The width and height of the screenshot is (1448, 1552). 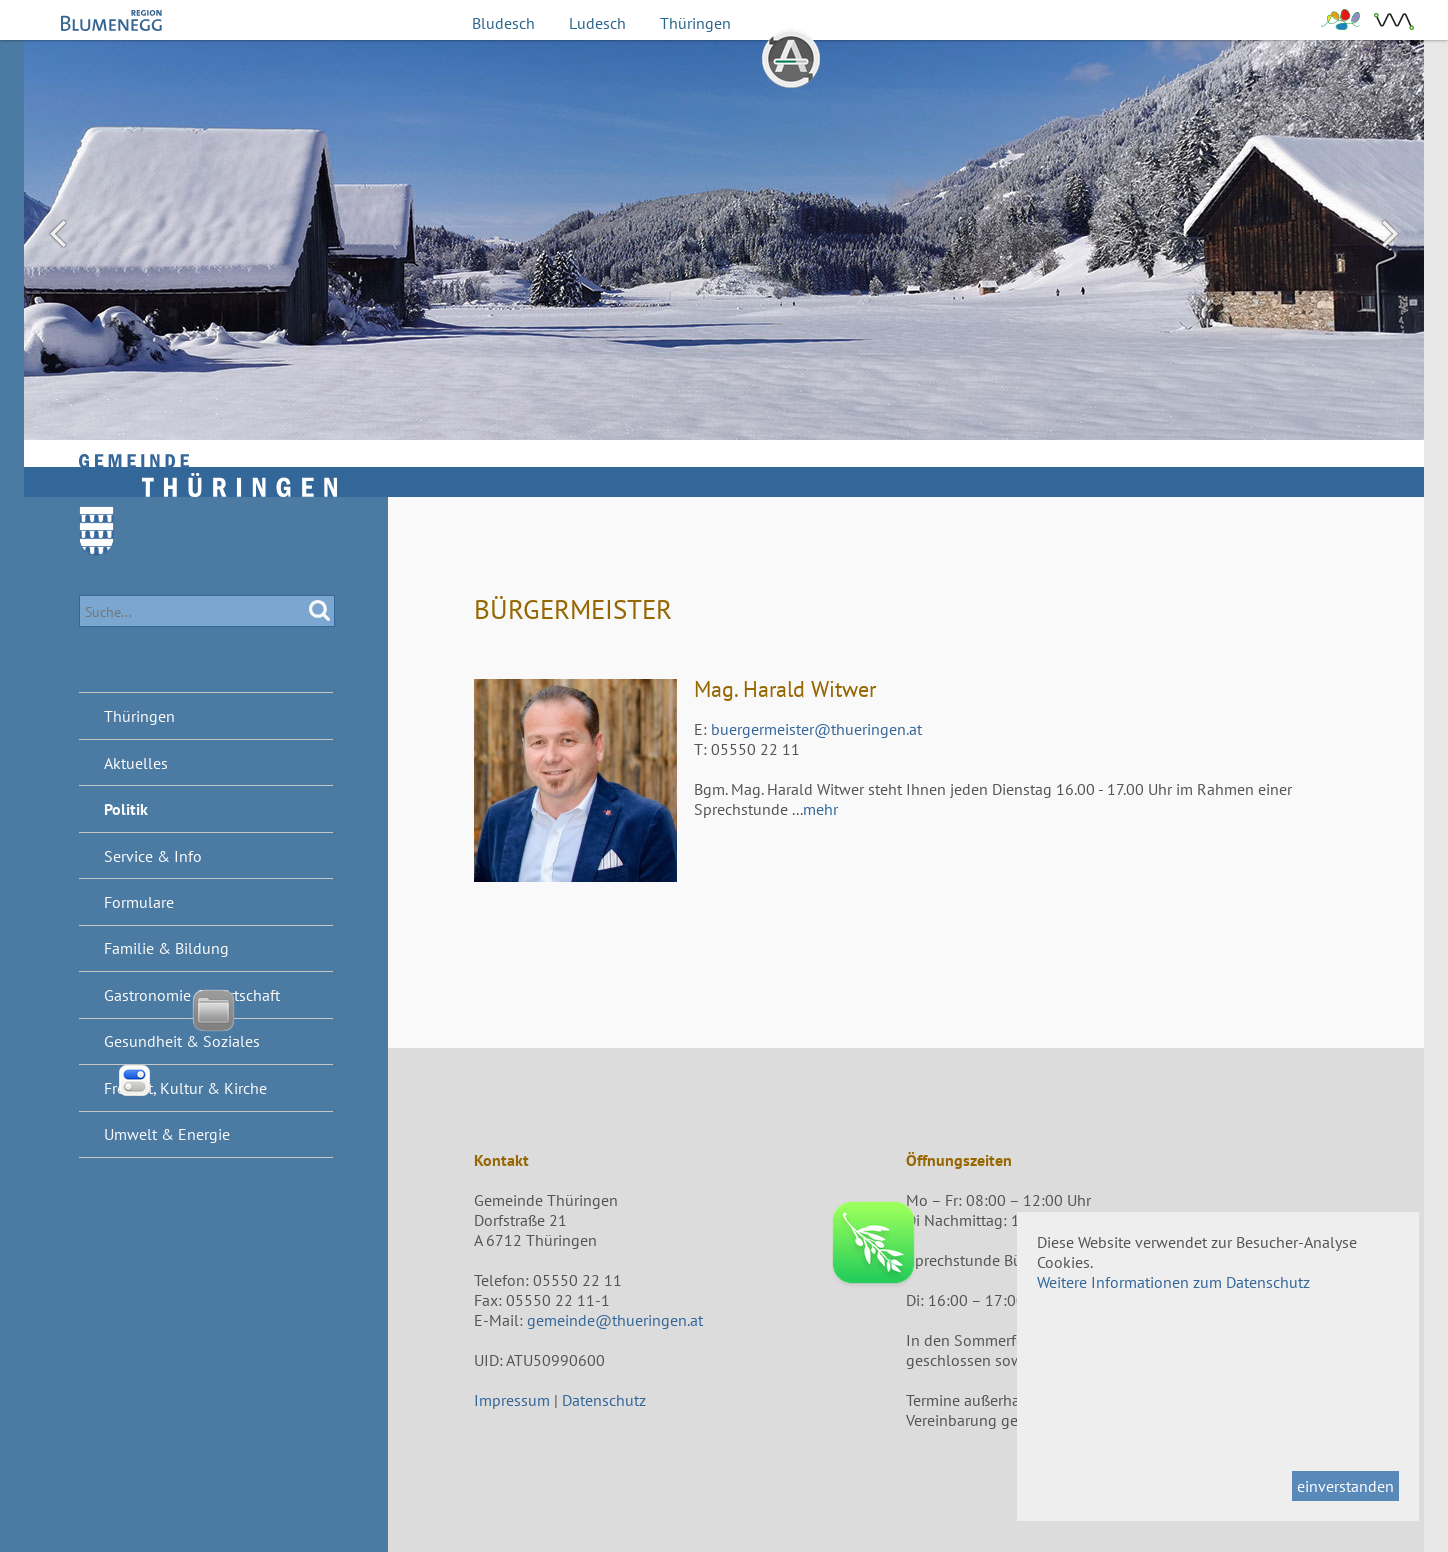 What do you see at coordinates (791, 59) in the screenshot?
I see `open the software update manager` at bounding box center [791, 59].